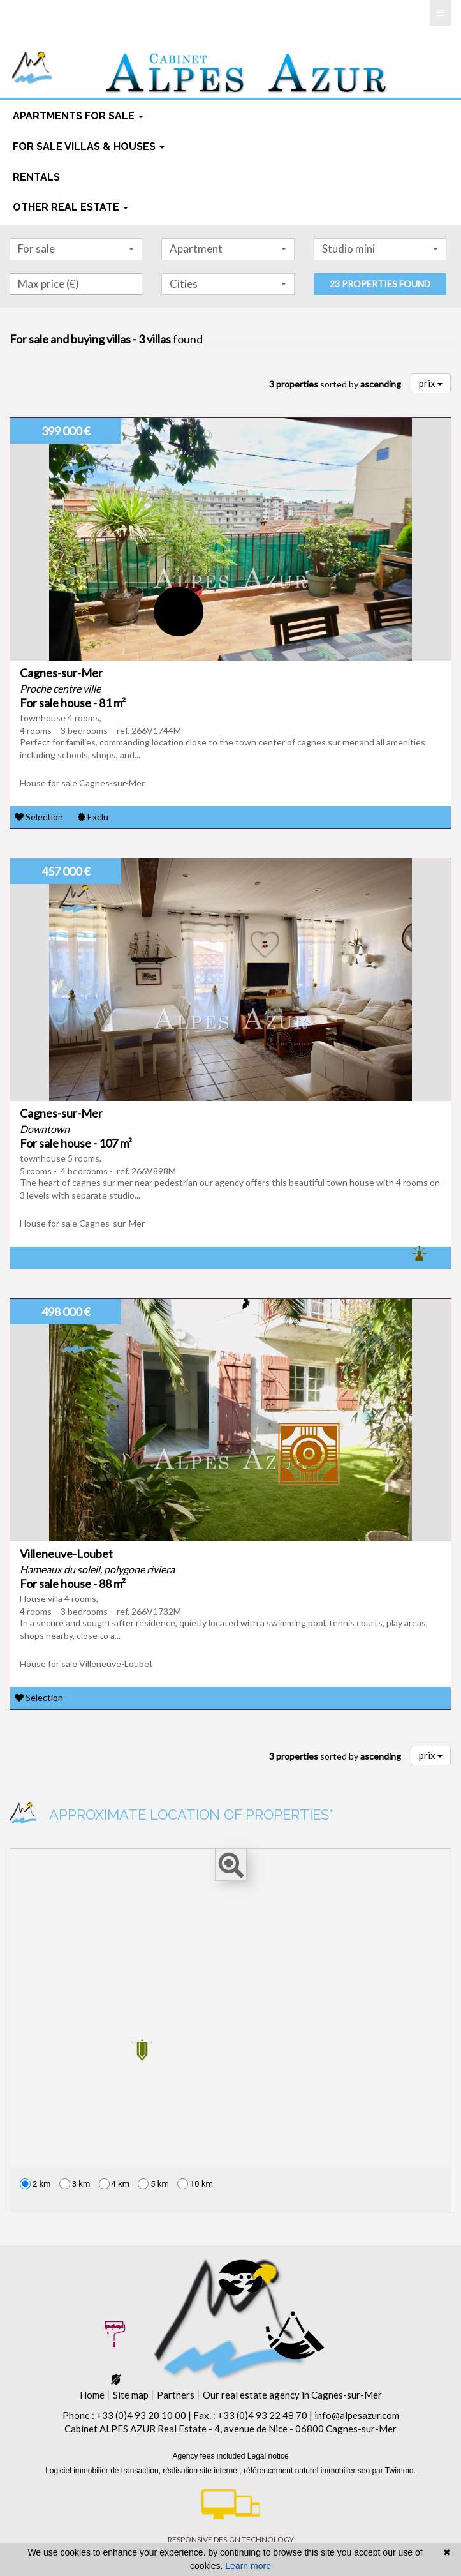 The height and width of the screenshot is (2576, 461). Describe the element at coordinates (142, 2050) in the screenshot. I see `adjust banner width or resize vertical flag element` at that location.